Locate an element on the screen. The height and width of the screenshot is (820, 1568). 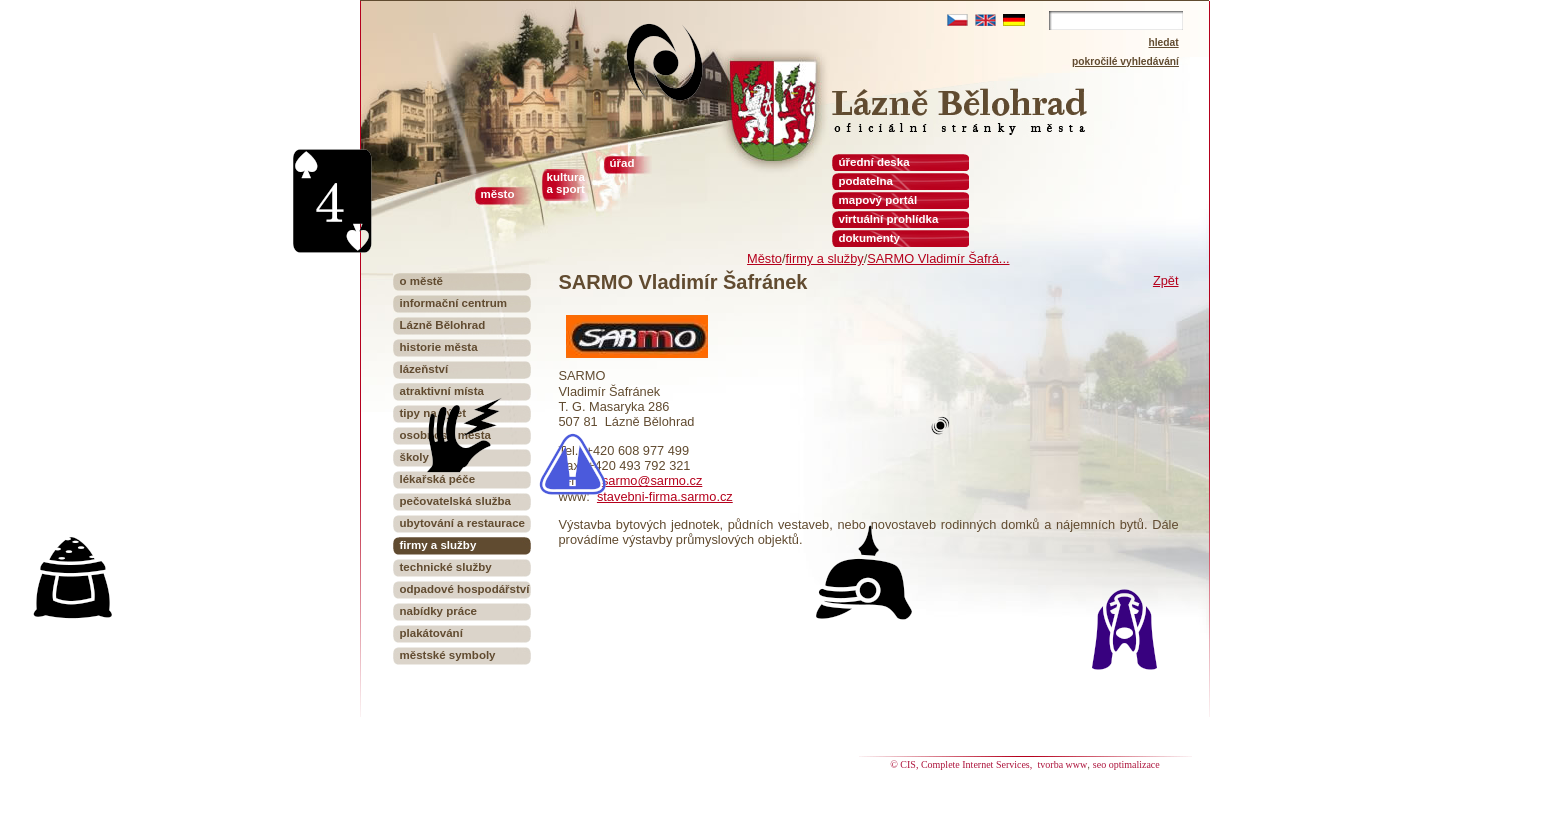
indicates a powder or ingredient item in inventory is located at coordinates (72, 575).